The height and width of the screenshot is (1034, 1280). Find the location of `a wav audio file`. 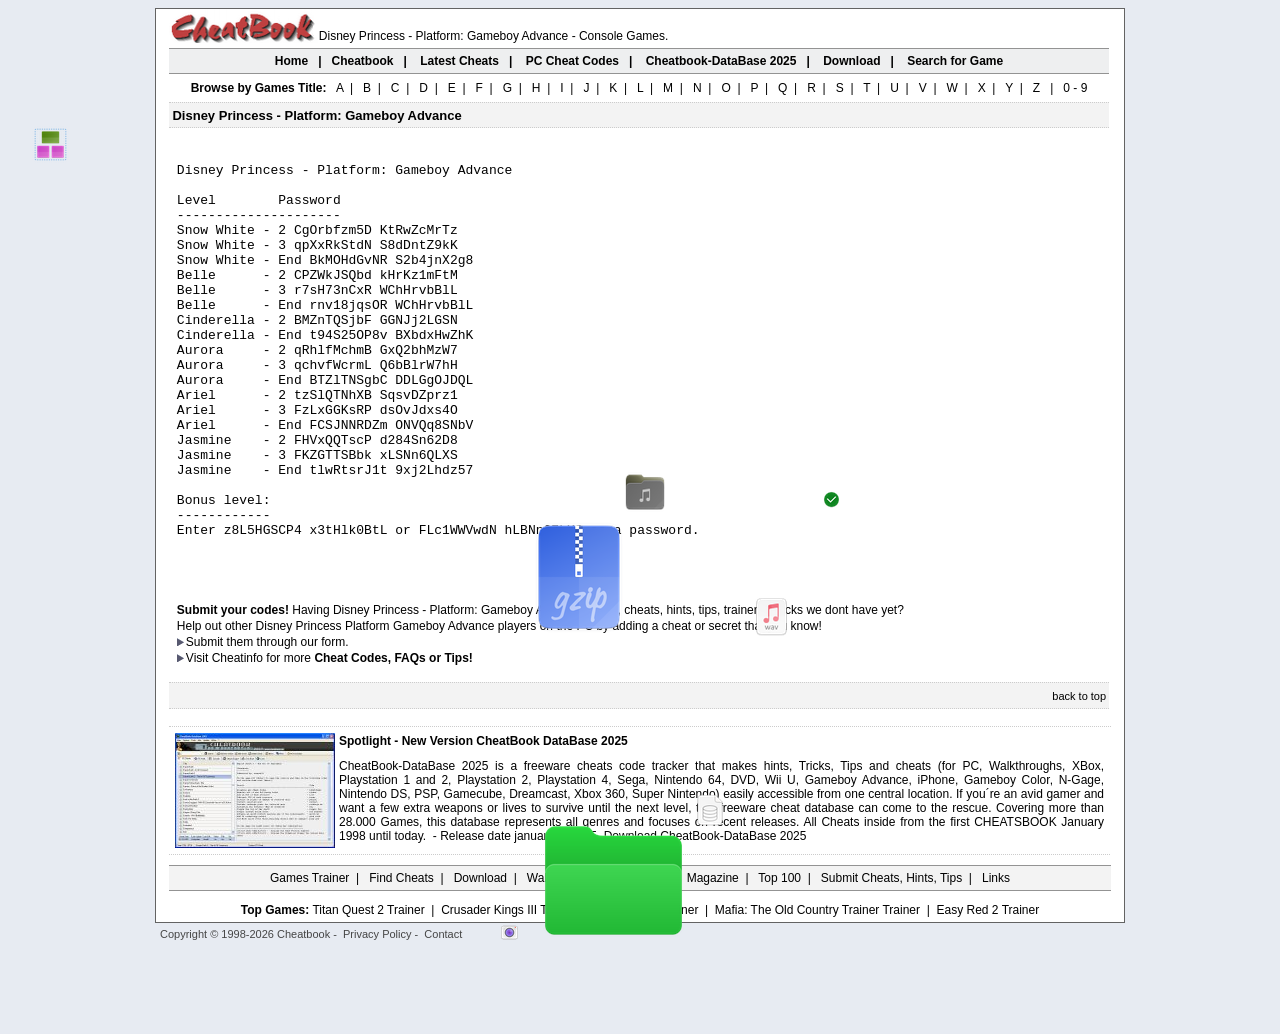

a wav audio file is located at coordinates (771, 616).